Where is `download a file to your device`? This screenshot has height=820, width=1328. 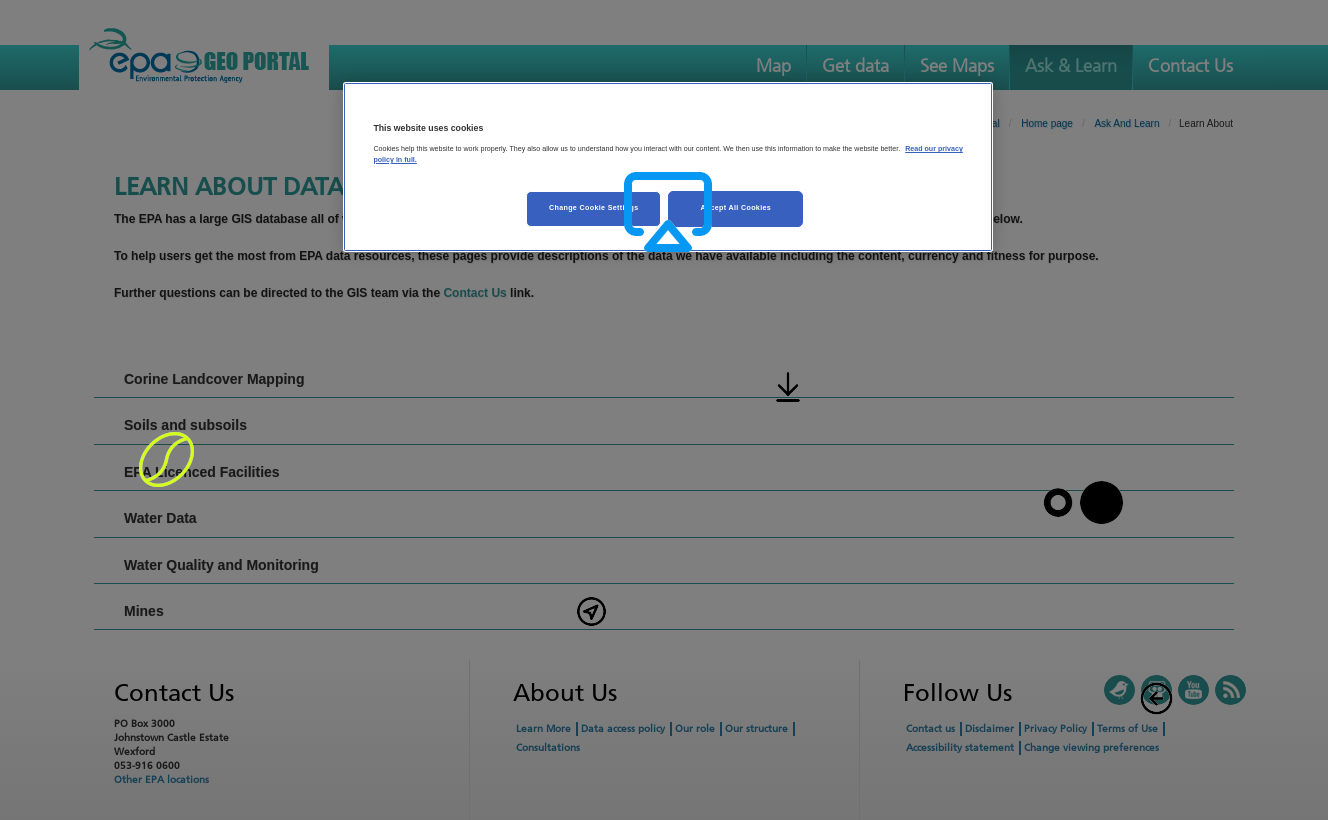
download a file to your device is located at coordinates (788, 387).